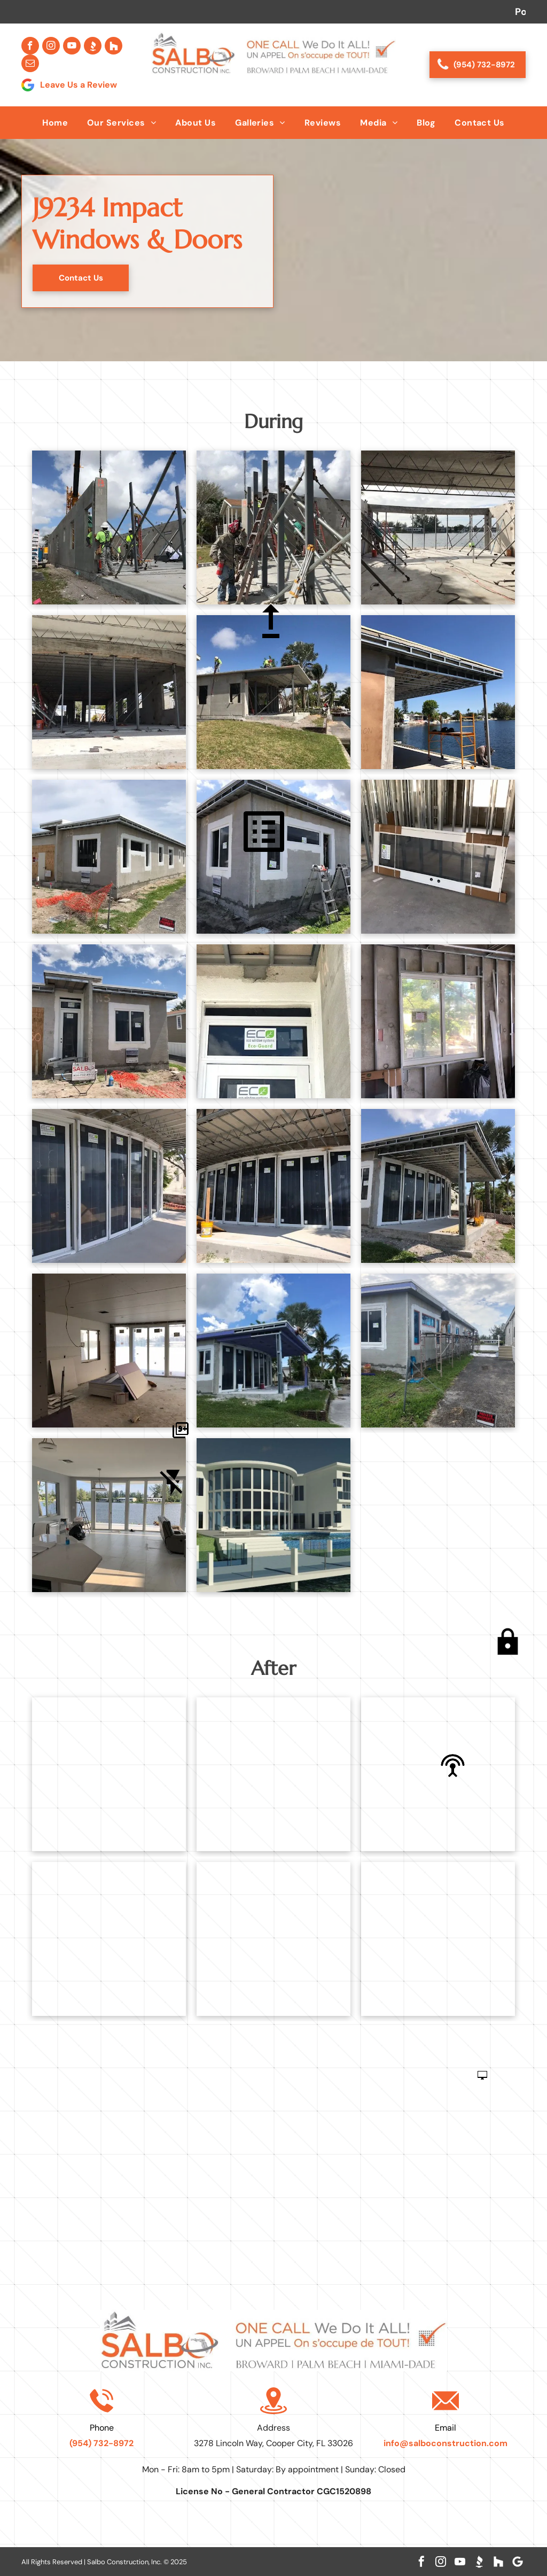 The width and height of the screenshot is (547, 2576). Describe the element at coordinates (482, 2075) in the screenshot. I see `switch to desktop view` at that location.